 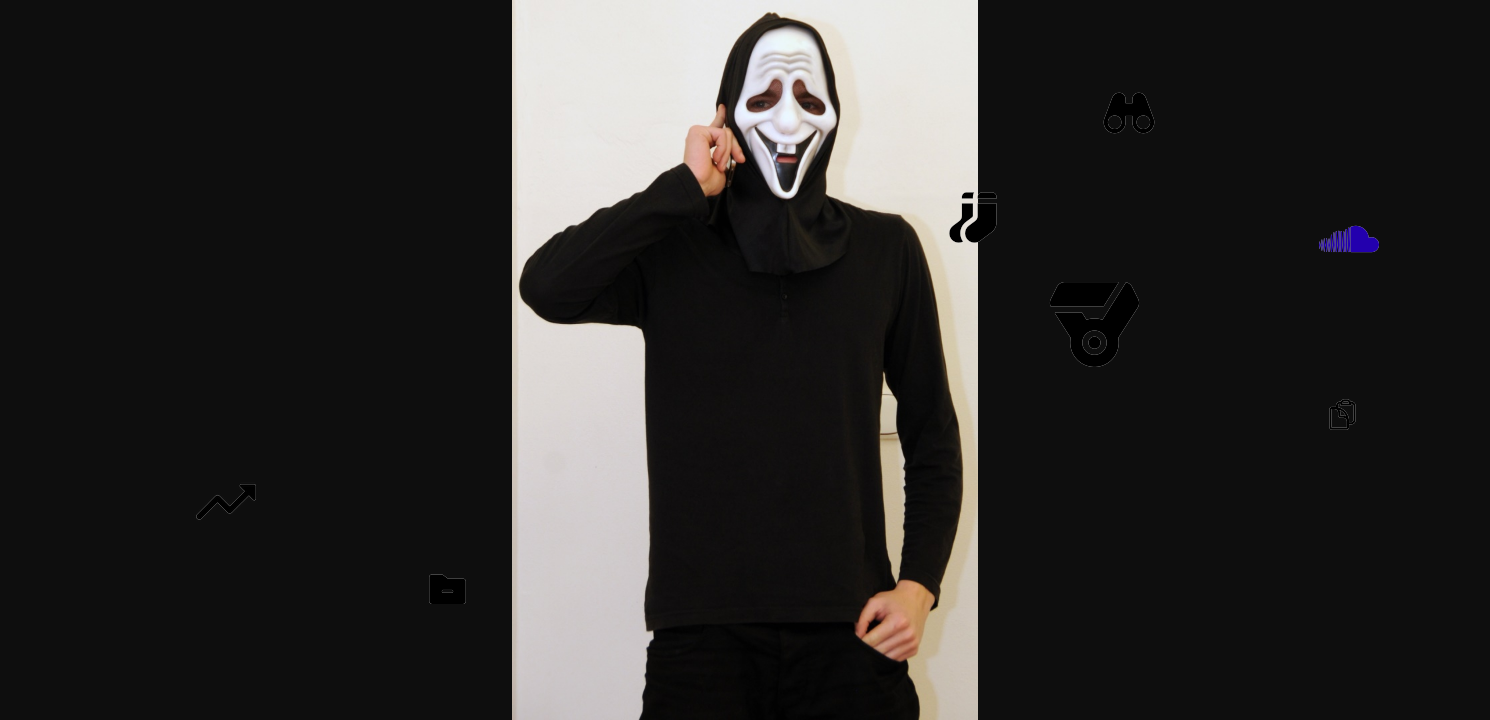 I want to click on view trending or popular content, so click(x=225, y=502).